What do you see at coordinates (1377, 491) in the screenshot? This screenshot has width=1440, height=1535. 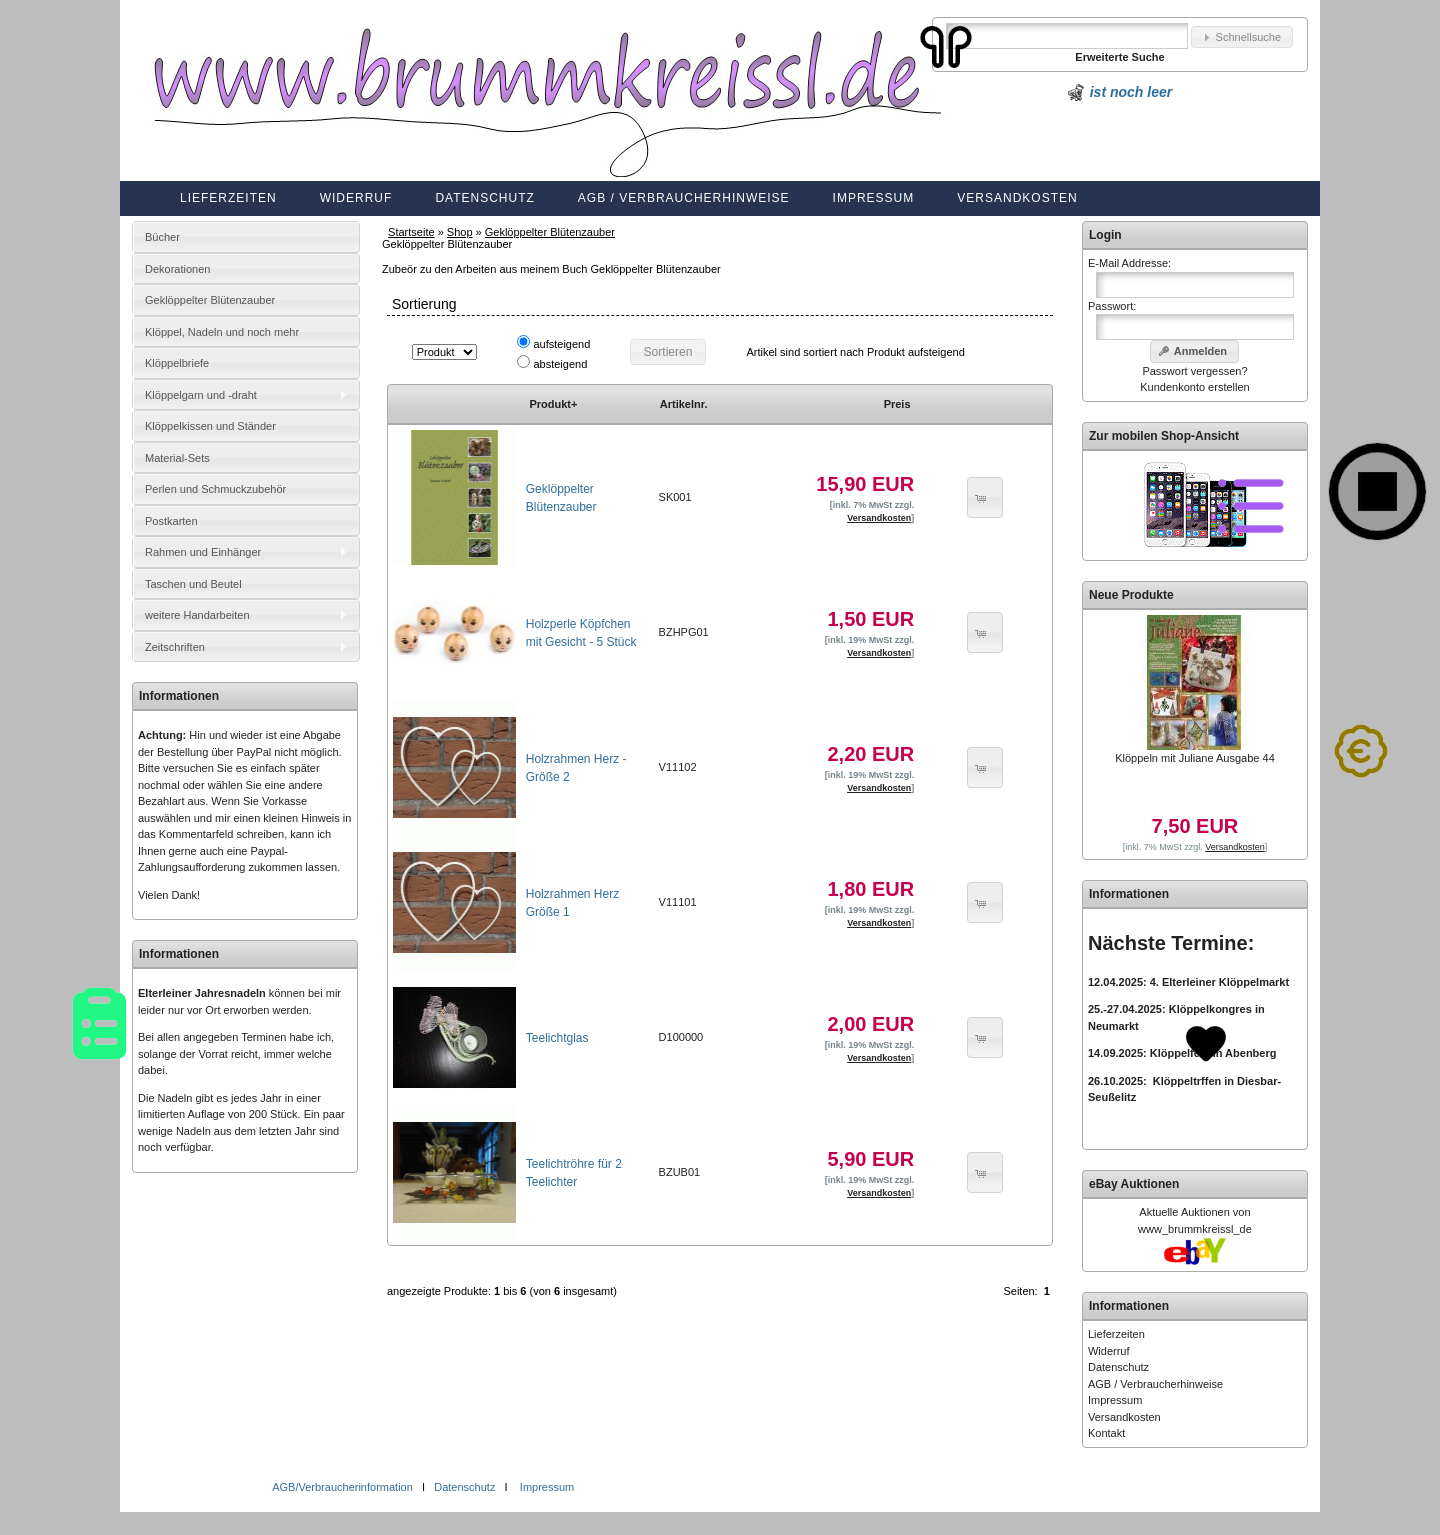 I see `stop media playback` at bounding box center [1377, 491].